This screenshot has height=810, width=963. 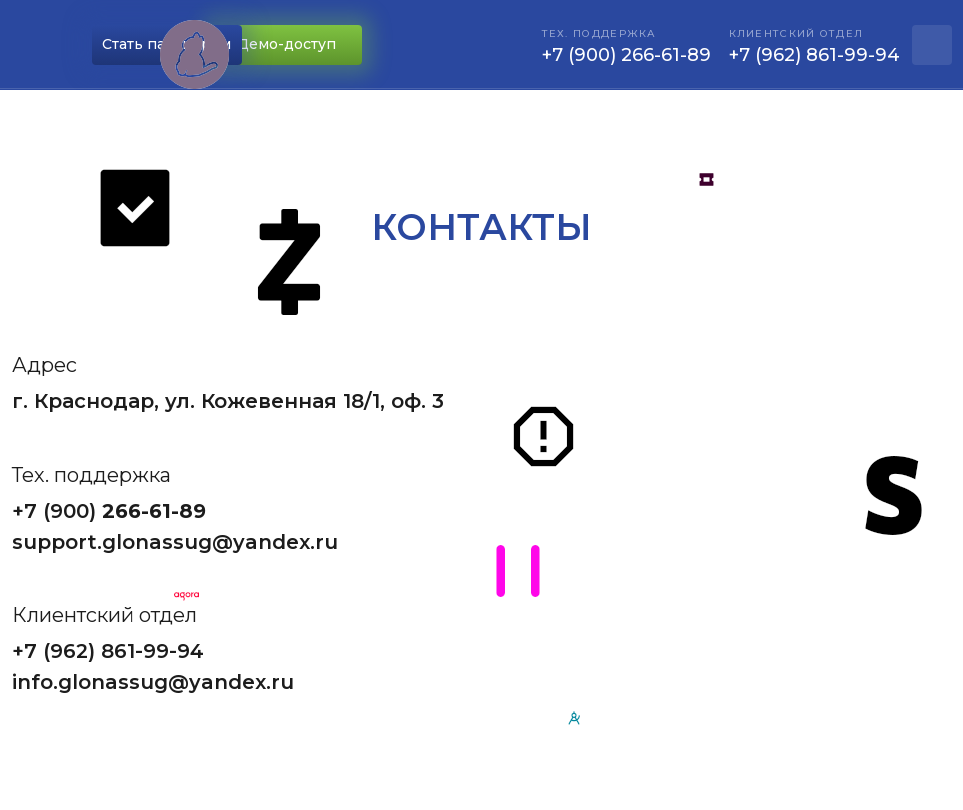 I want to click on agora brand logo, so click(x=186, y=596).